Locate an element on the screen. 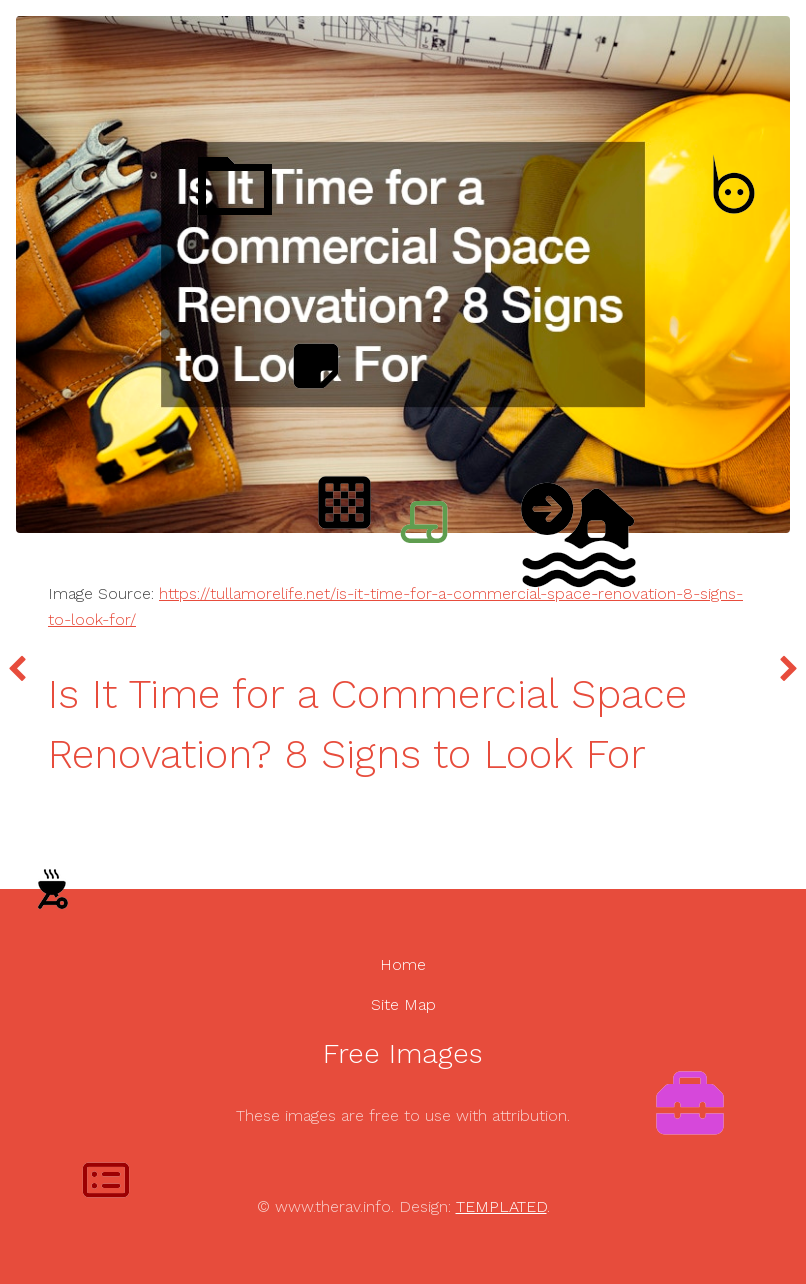 This screenshot has height=1284, width=806. open folder to view contents is located at coordinates (235, 186).